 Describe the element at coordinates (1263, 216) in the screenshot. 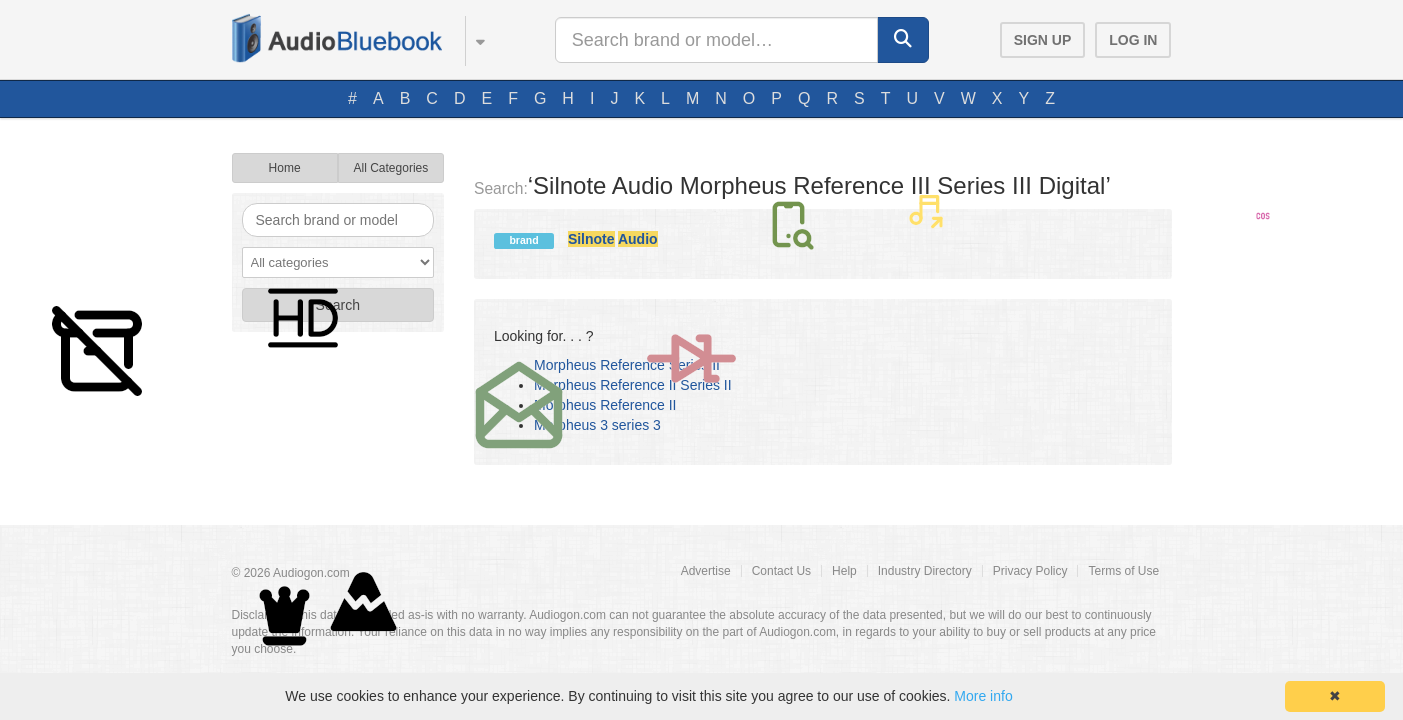

I see `access cosine function in calculator` at that location.